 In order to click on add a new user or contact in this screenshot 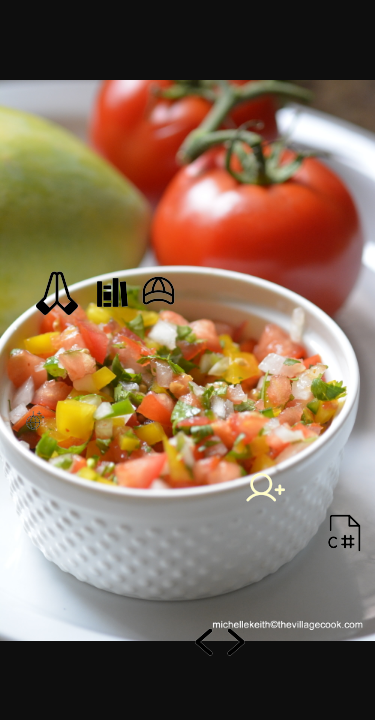, I will do `click(264, 488)`.